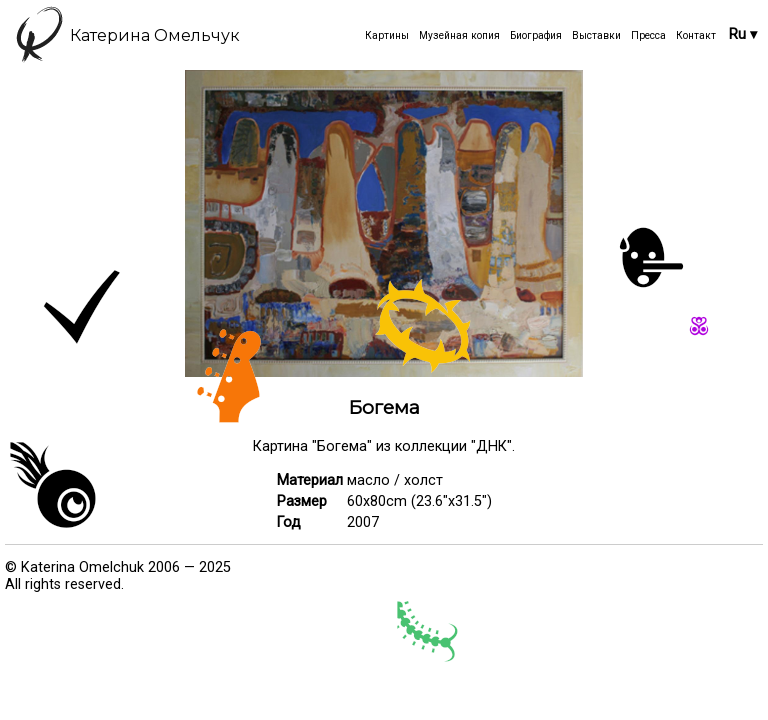 This screenshot has height=720, width=768. What do you see at coordinates (422, 325) in the screenshot?
I see `indicates a religious or Easter-themed game element` at bounding box center [422, 325].